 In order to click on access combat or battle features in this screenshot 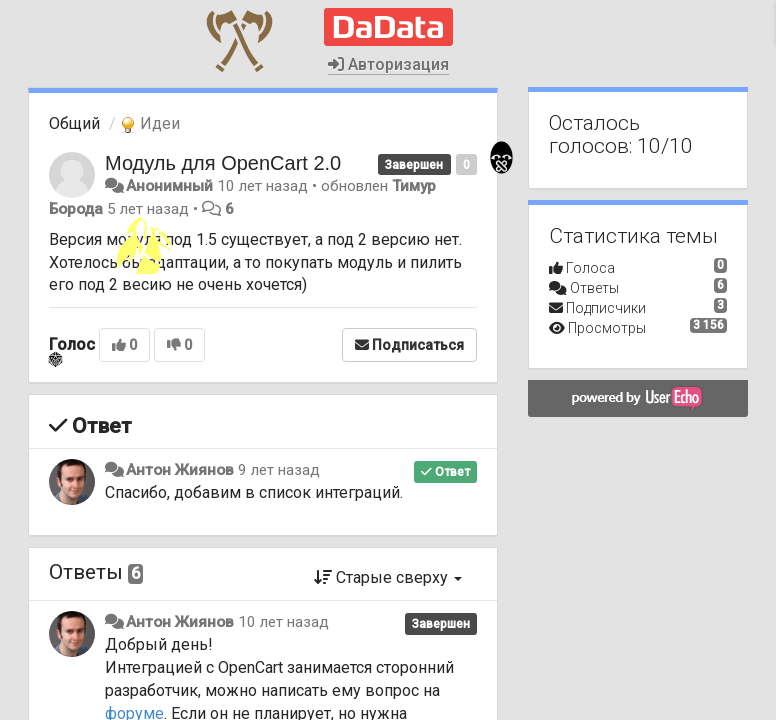, I will do `click(239, 41)`.